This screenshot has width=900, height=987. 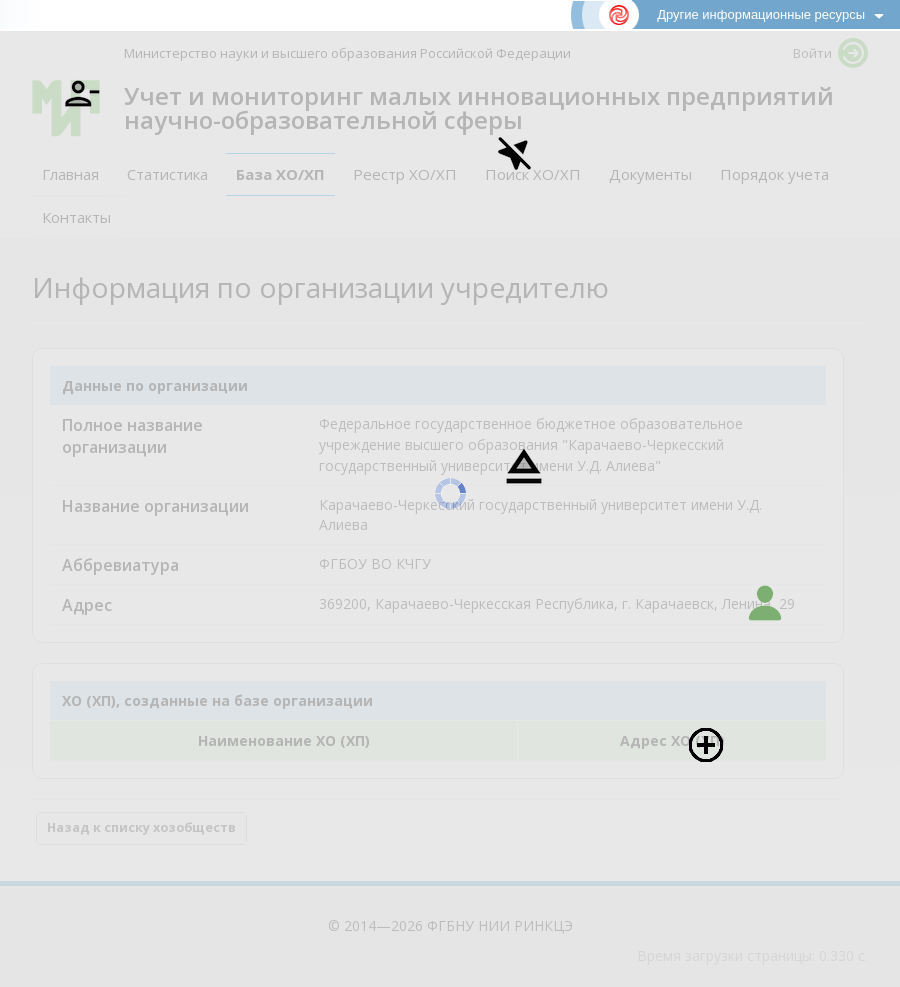 I want to click on view your profile, so click(x=765, y=603).